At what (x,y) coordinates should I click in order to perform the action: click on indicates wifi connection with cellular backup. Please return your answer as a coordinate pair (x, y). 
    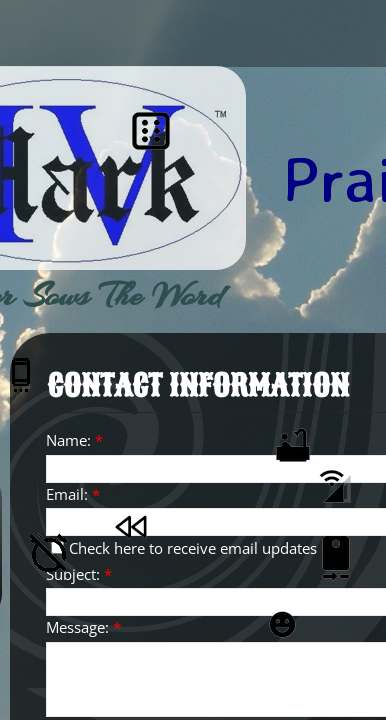
    Looking at the image, I should click on (333, 485).